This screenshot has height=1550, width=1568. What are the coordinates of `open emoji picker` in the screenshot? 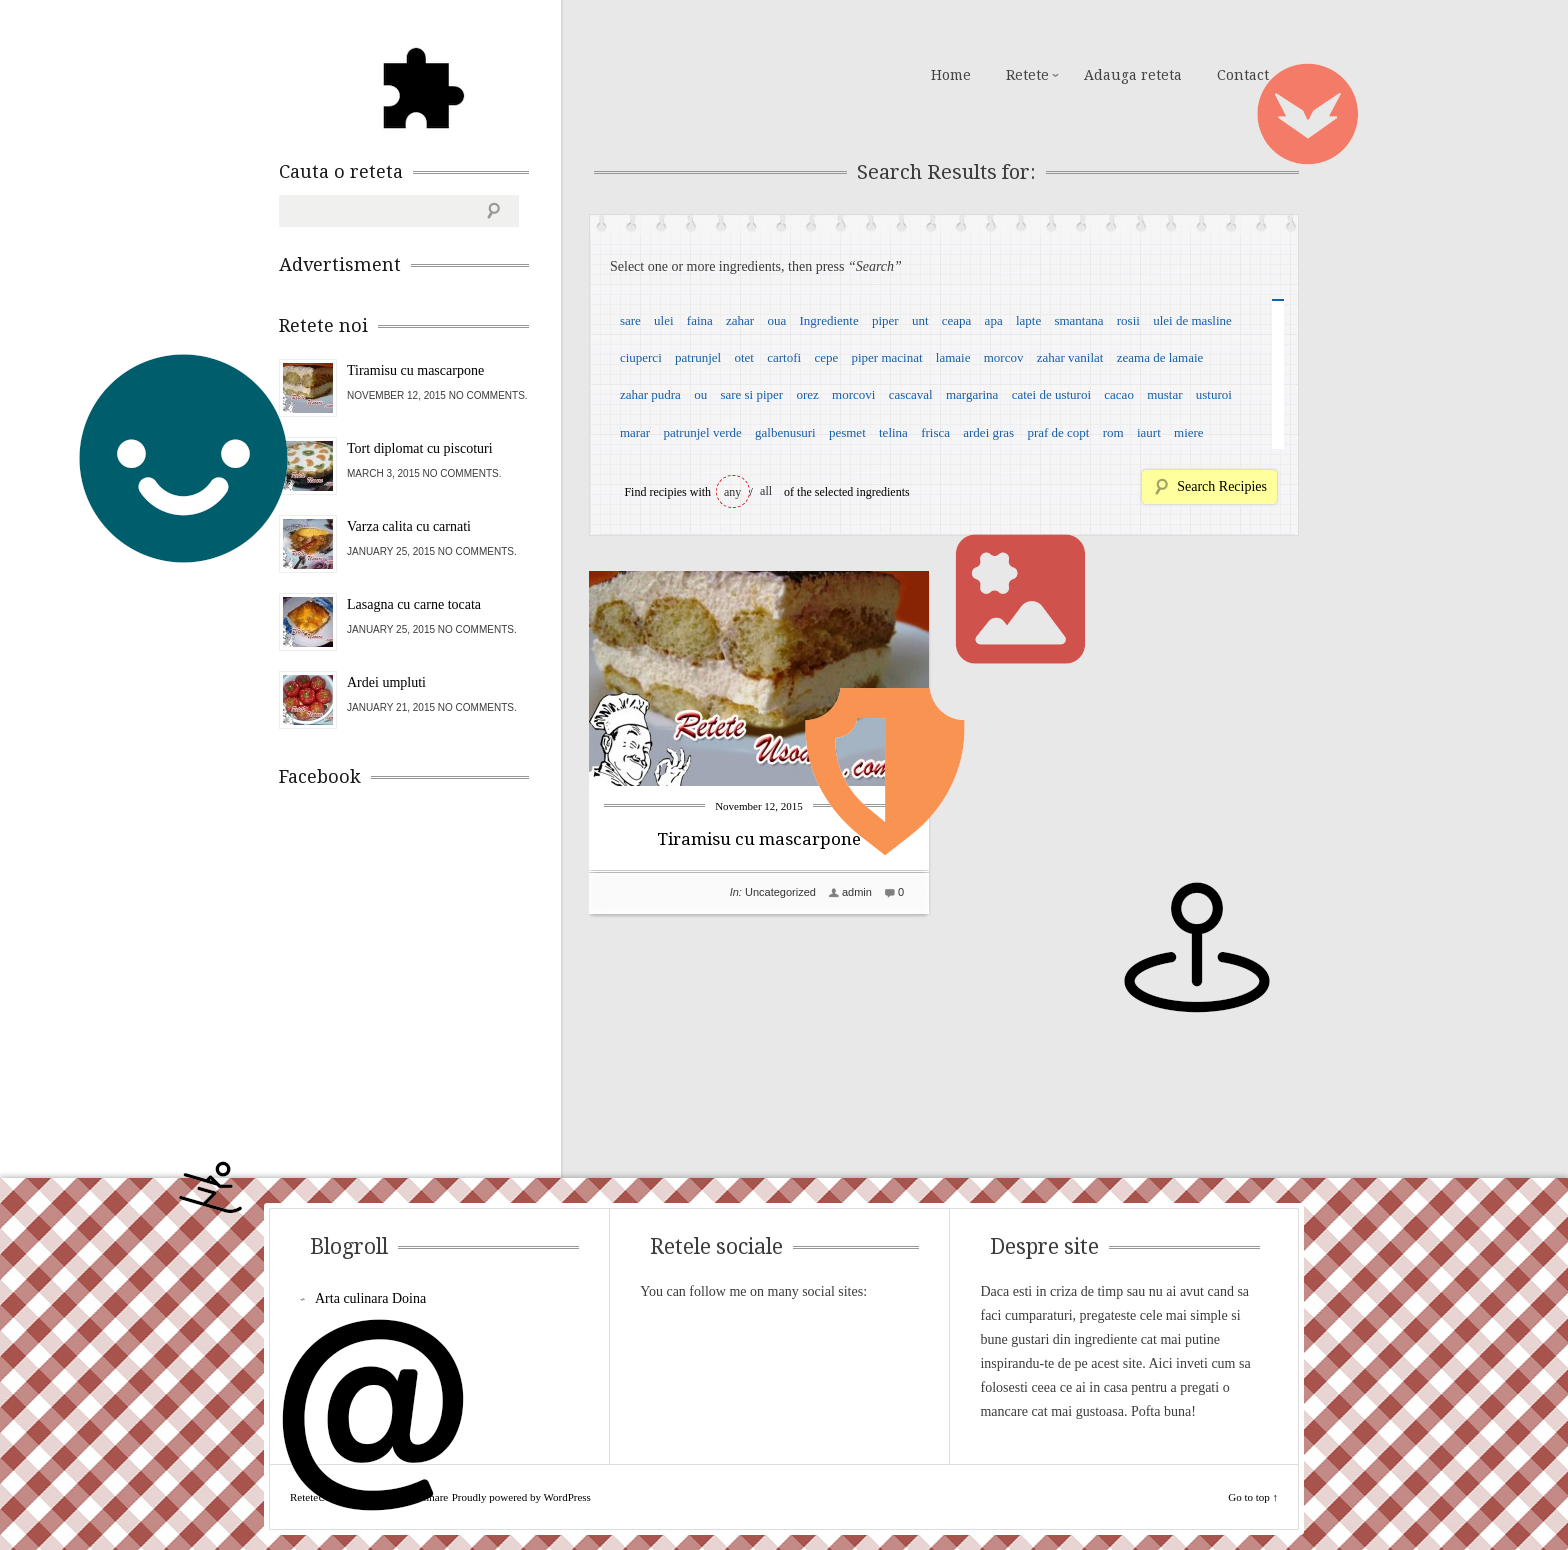 It's located at (183, 458).